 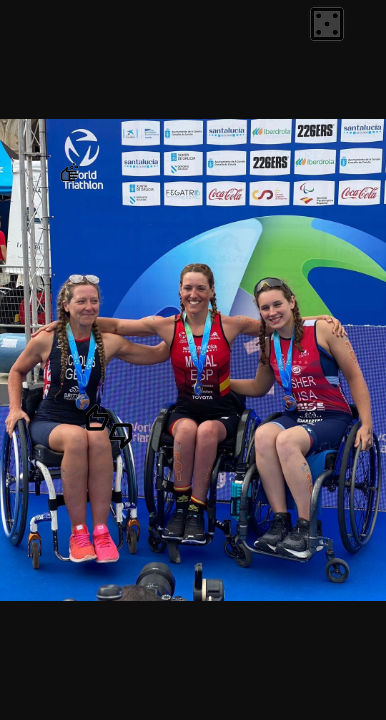 I want to click on rate or provide feedback, so click(x=109, y=427).